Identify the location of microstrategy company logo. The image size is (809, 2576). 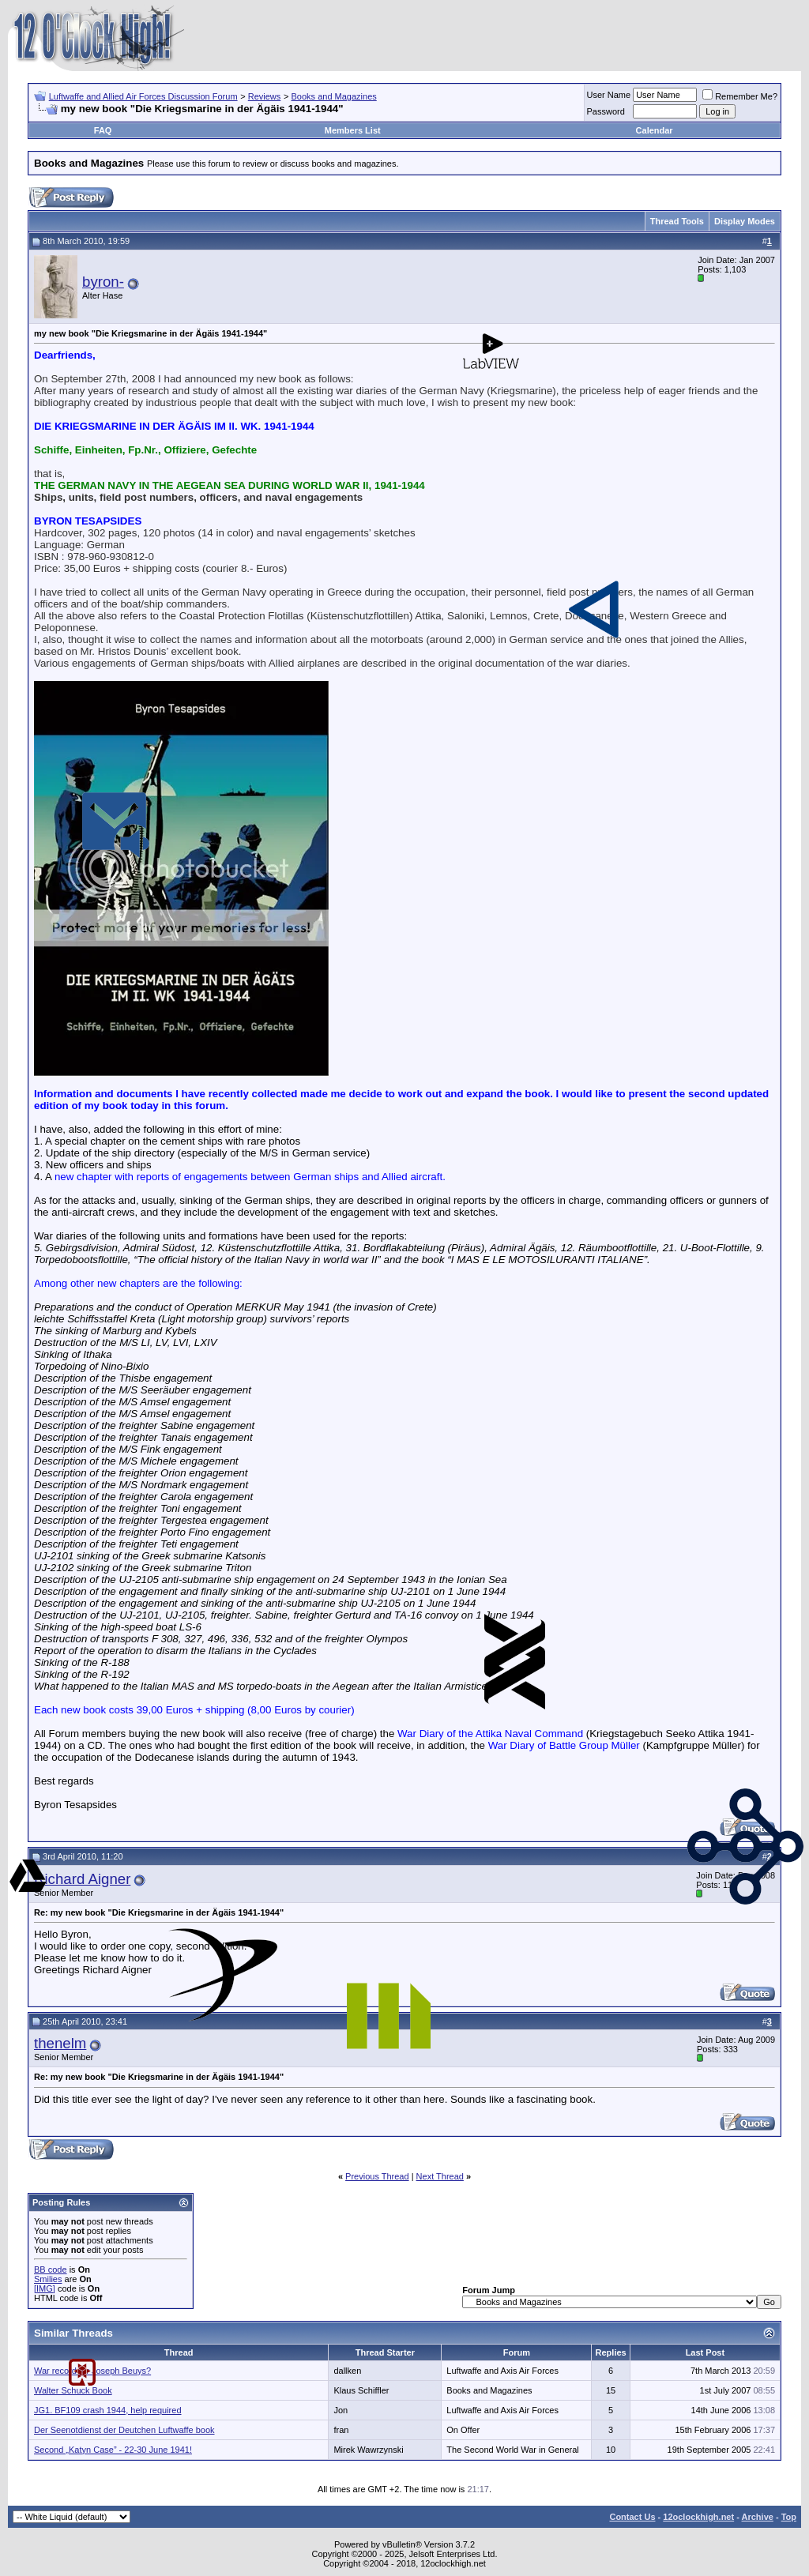
(389, 2016).